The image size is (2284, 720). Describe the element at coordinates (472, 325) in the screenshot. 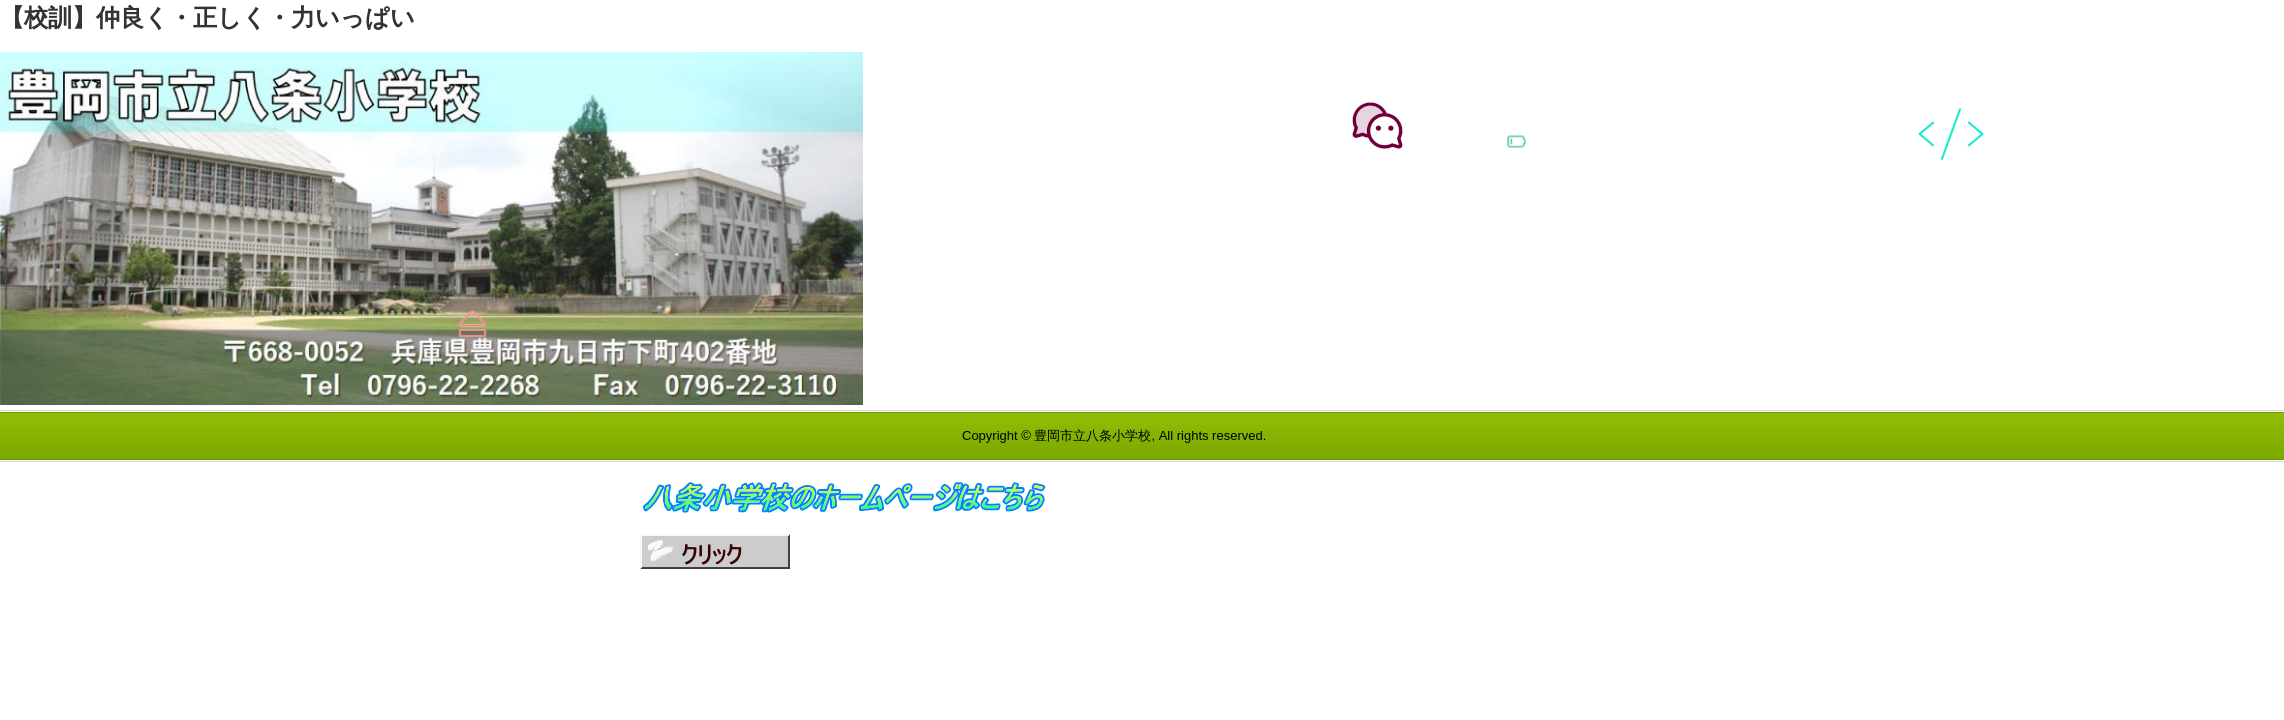

I see `eject media or disc from device` at that location.